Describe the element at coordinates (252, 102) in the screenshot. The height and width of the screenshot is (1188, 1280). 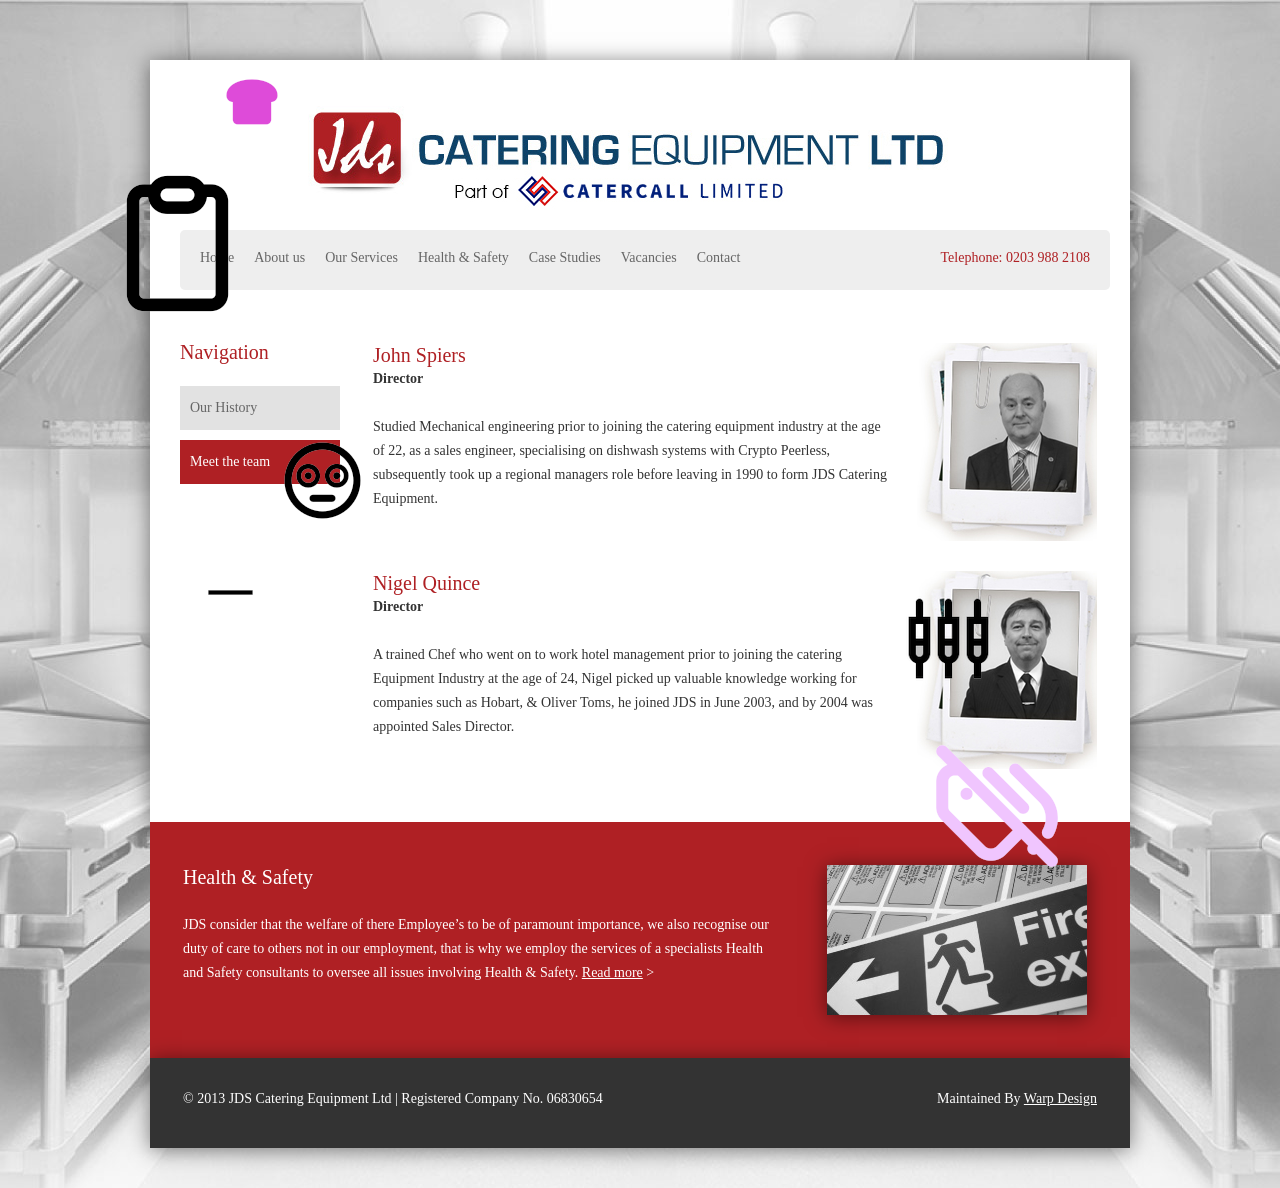
I see `access bakery or bread-related content` at that location.